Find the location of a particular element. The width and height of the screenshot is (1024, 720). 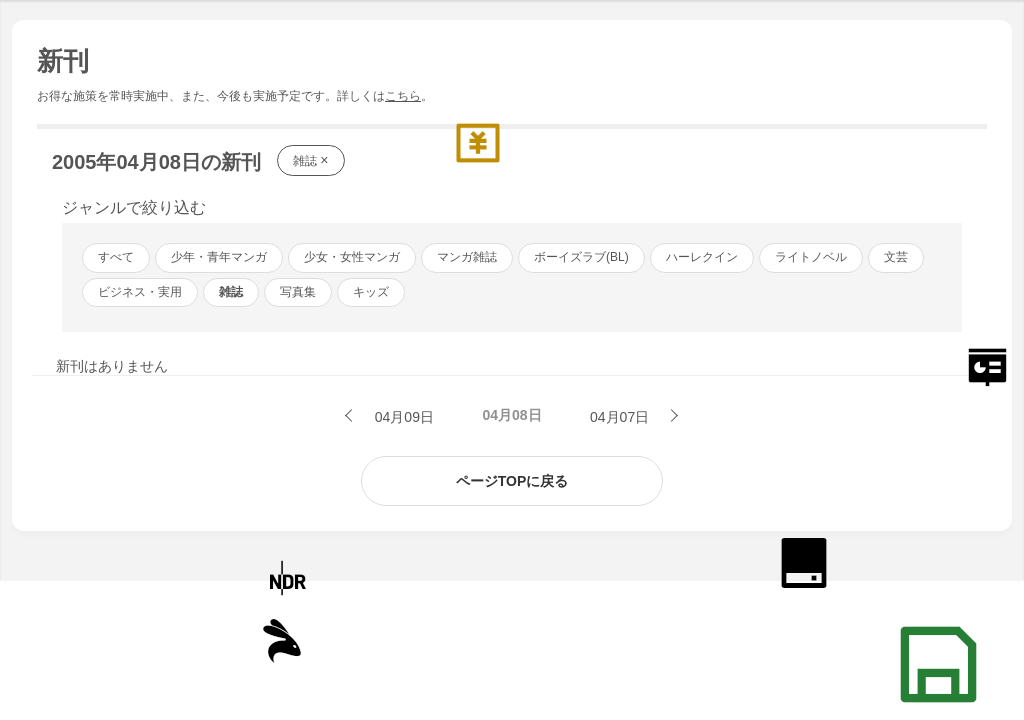

save current file or document is located at coordinates (938, 664).